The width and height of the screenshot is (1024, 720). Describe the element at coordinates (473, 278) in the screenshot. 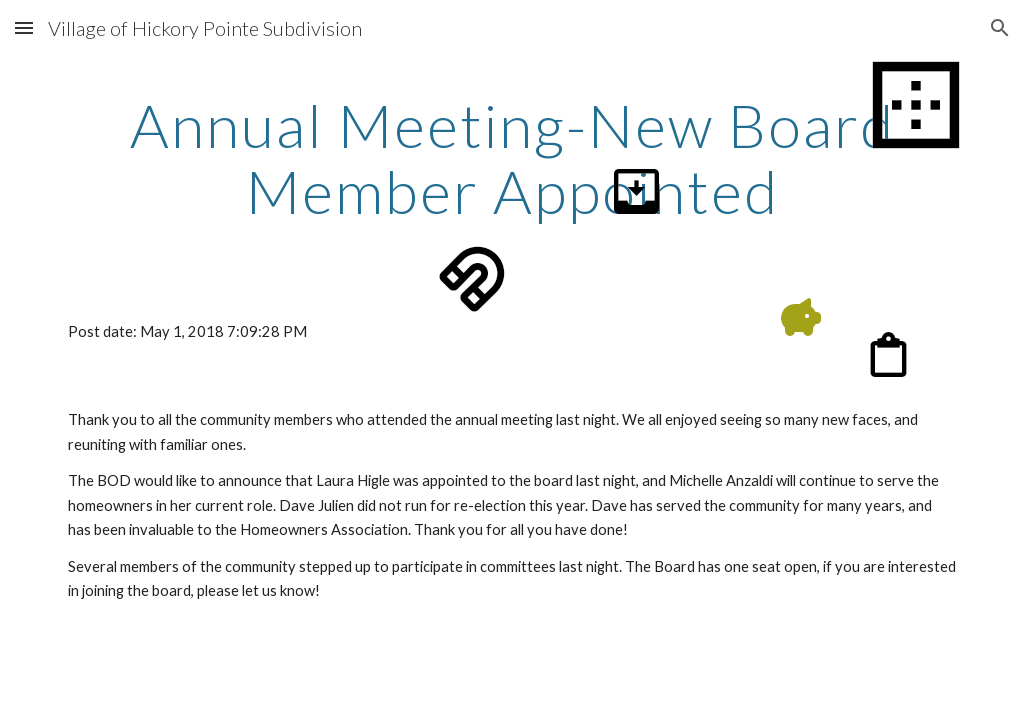

I see `activate magnetic snap or alignment tool` at that location.